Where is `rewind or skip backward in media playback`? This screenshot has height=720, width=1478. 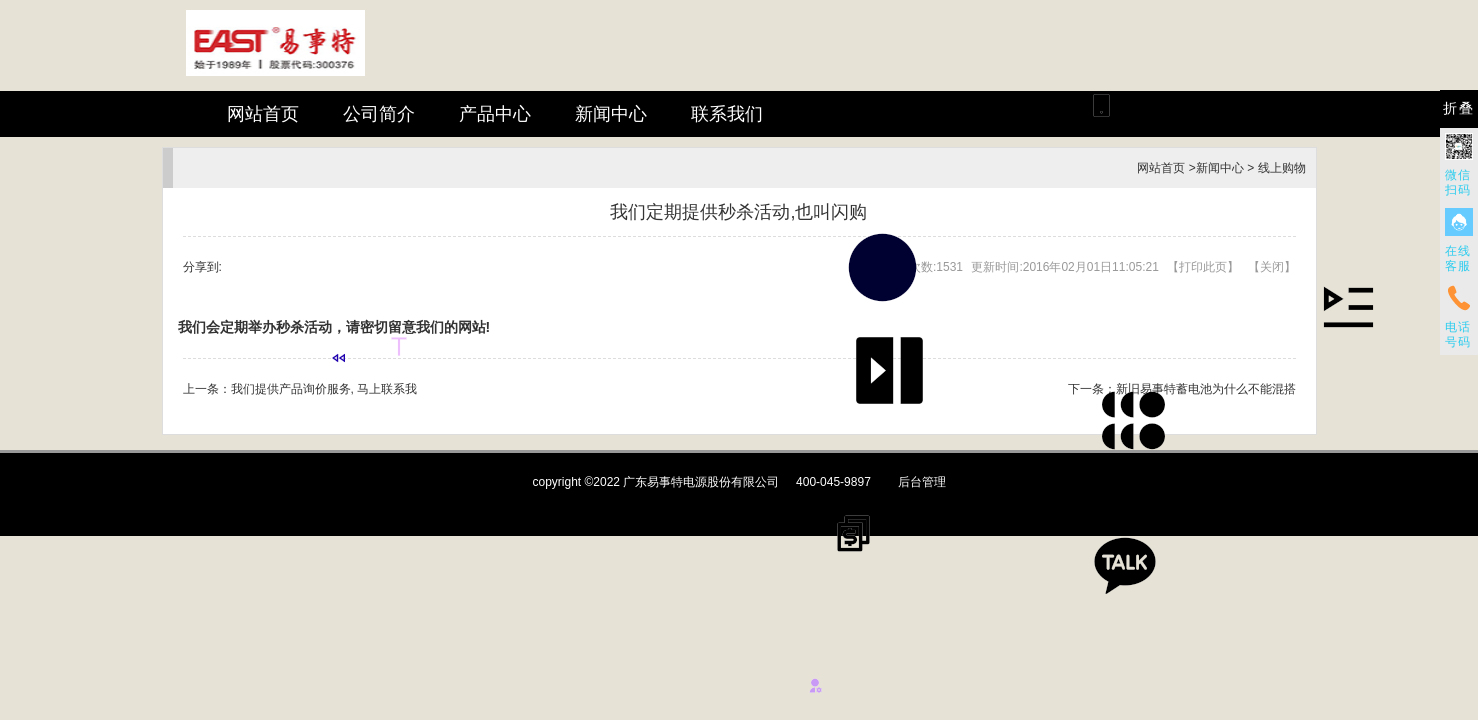
rewind or skip backward in media playback is located at coordinates (339, 358).